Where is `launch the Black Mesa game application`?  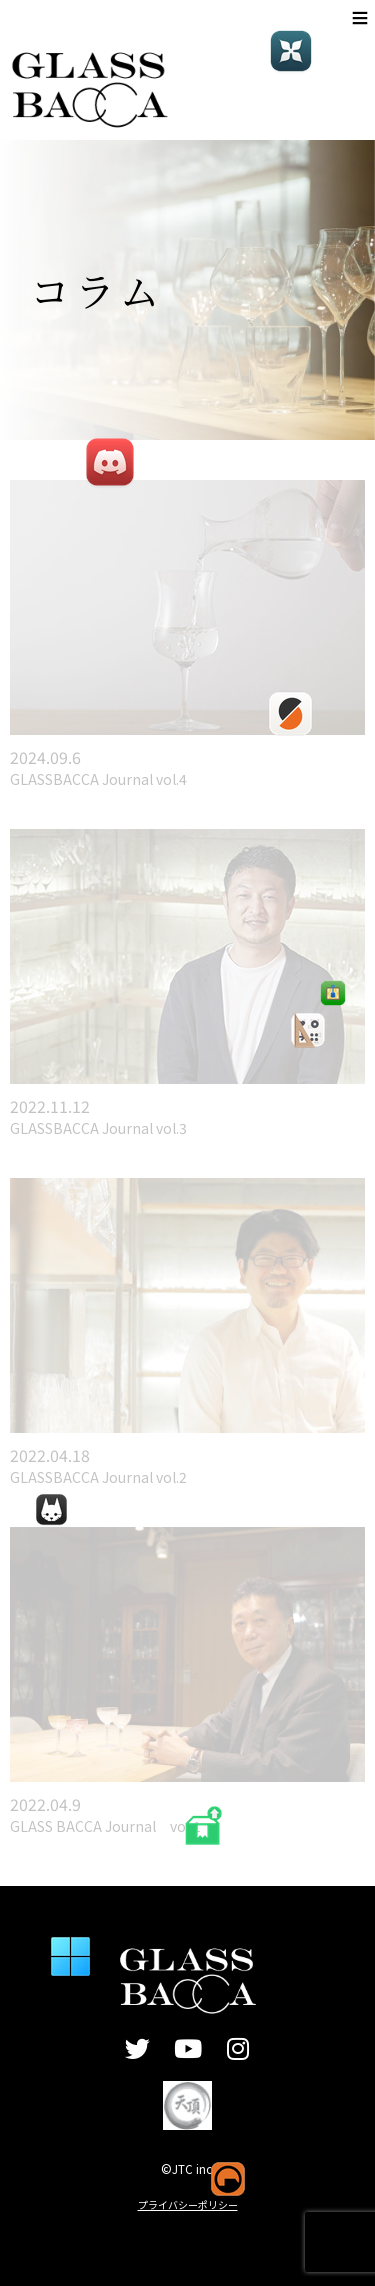 launch the Black Mesa game application is located at coordinates (228, 2179).